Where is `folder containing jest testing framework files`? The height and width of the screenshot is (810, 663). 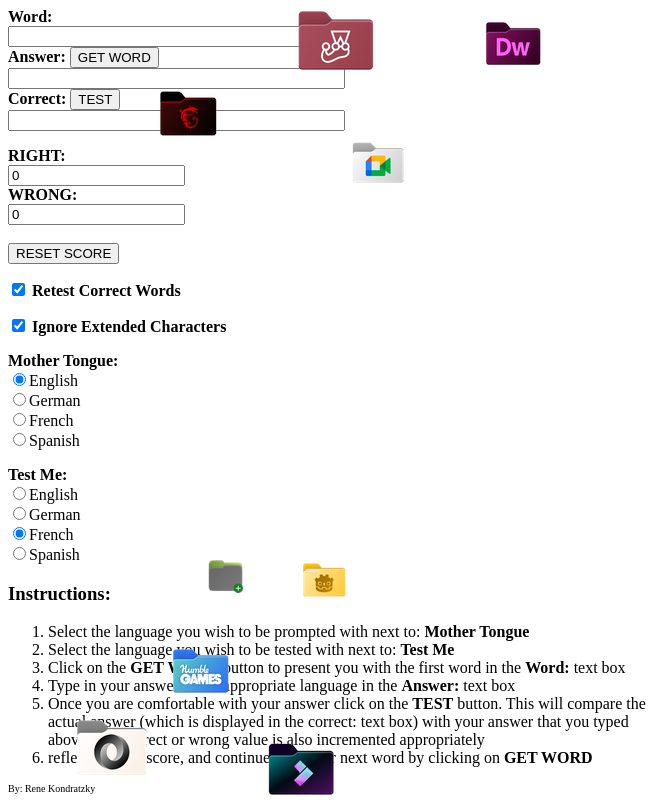
folder containing jest testing framework files is located at coordinates (335, 42).